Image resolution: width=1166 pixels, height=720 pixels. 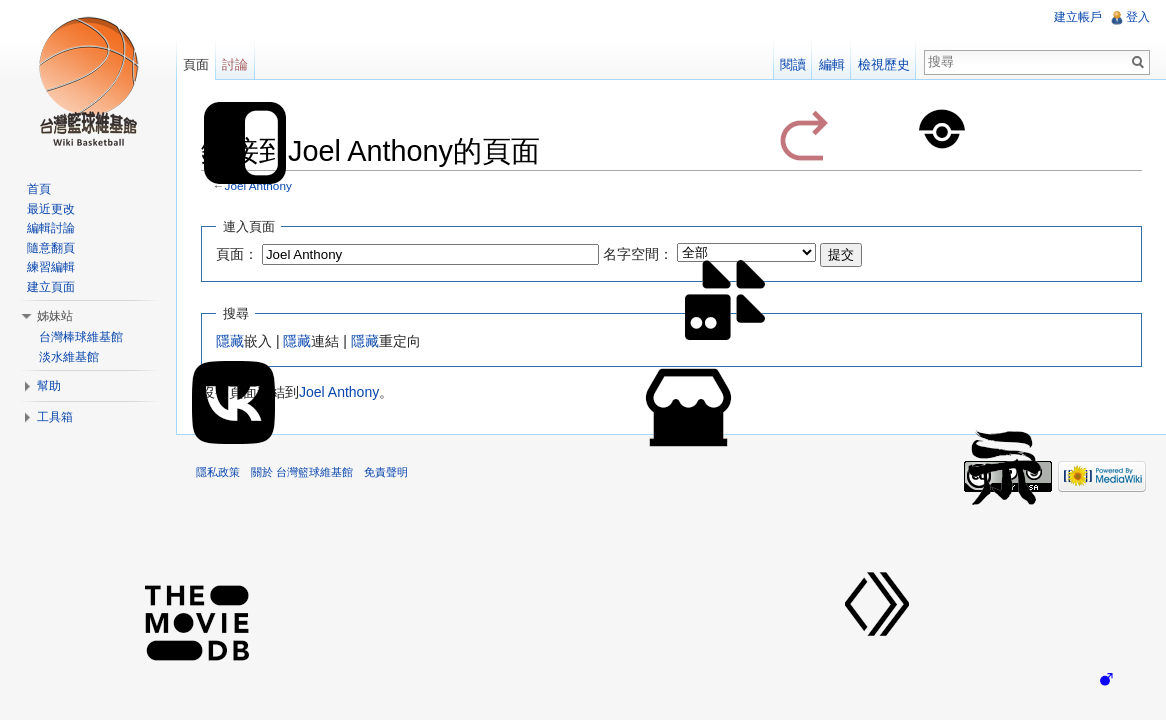 What do you see at coordinates (803, 138) in the screenshot?
I see `redo last action` at bounding box center [803, 138].